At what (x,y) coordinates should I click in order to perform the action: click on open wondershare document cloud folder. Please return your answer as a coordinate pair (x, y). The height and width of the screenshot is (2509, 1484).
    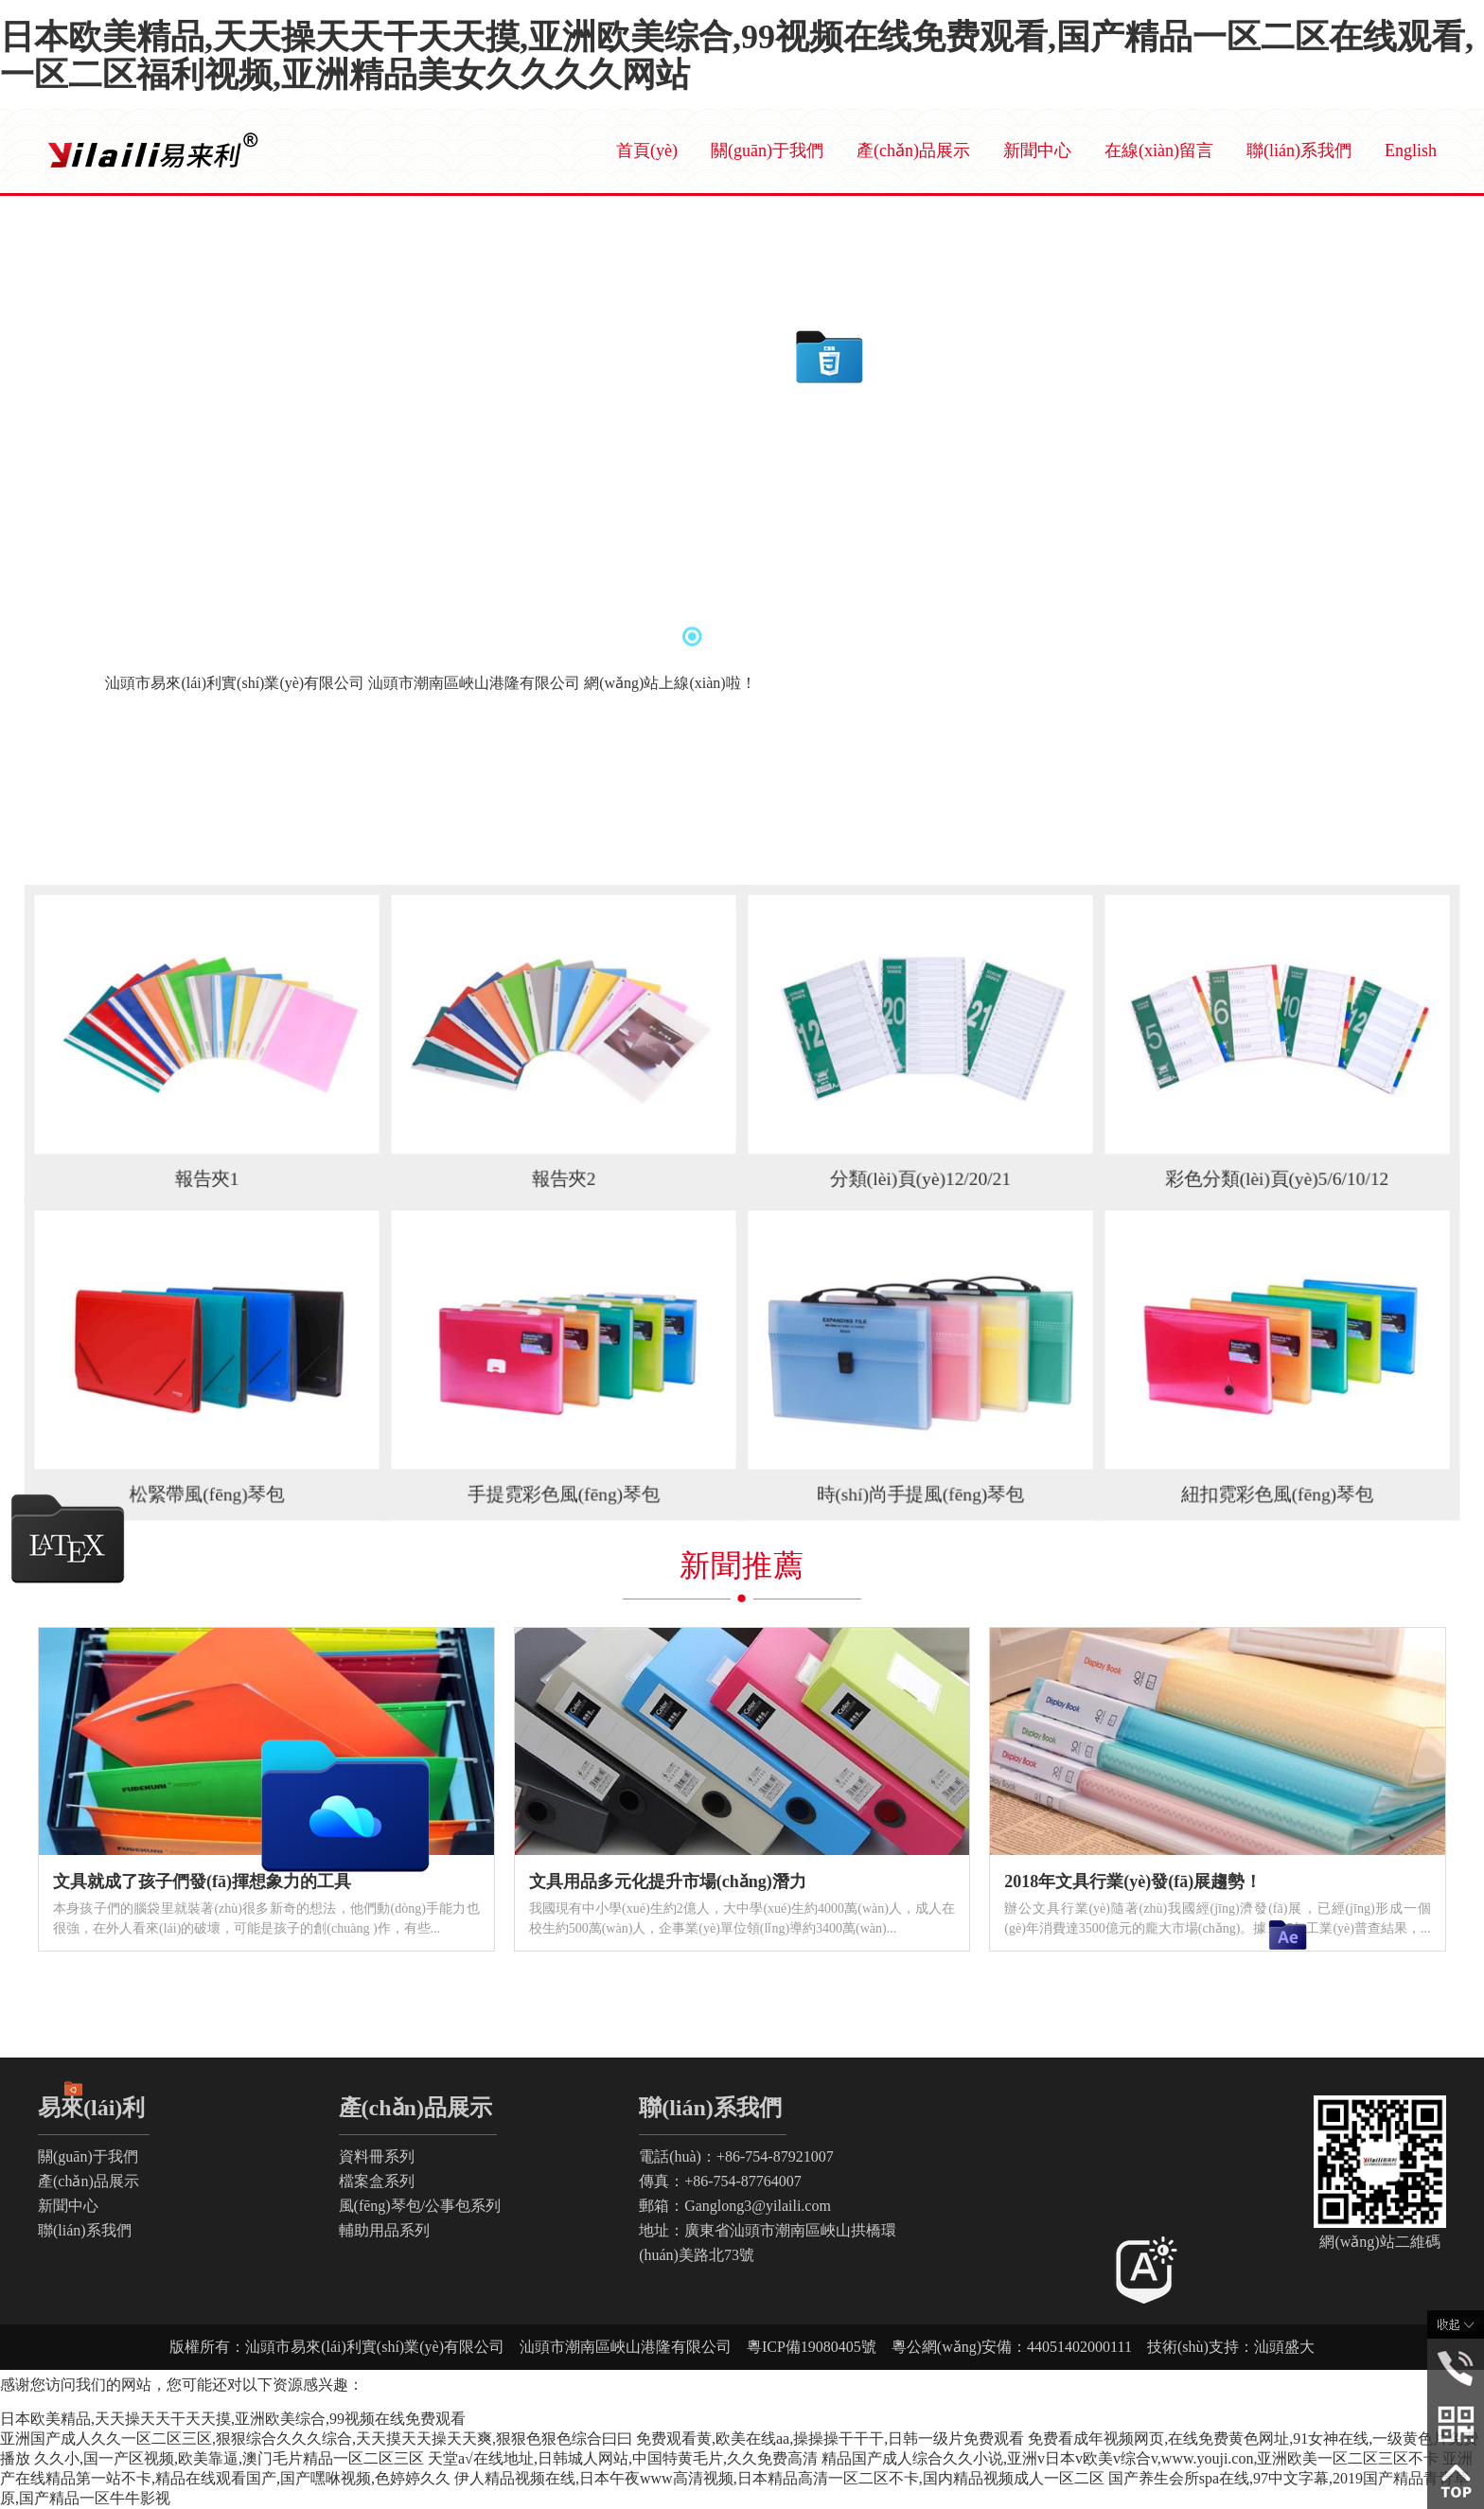
    Looking at the image, I should click on (344, 1811).